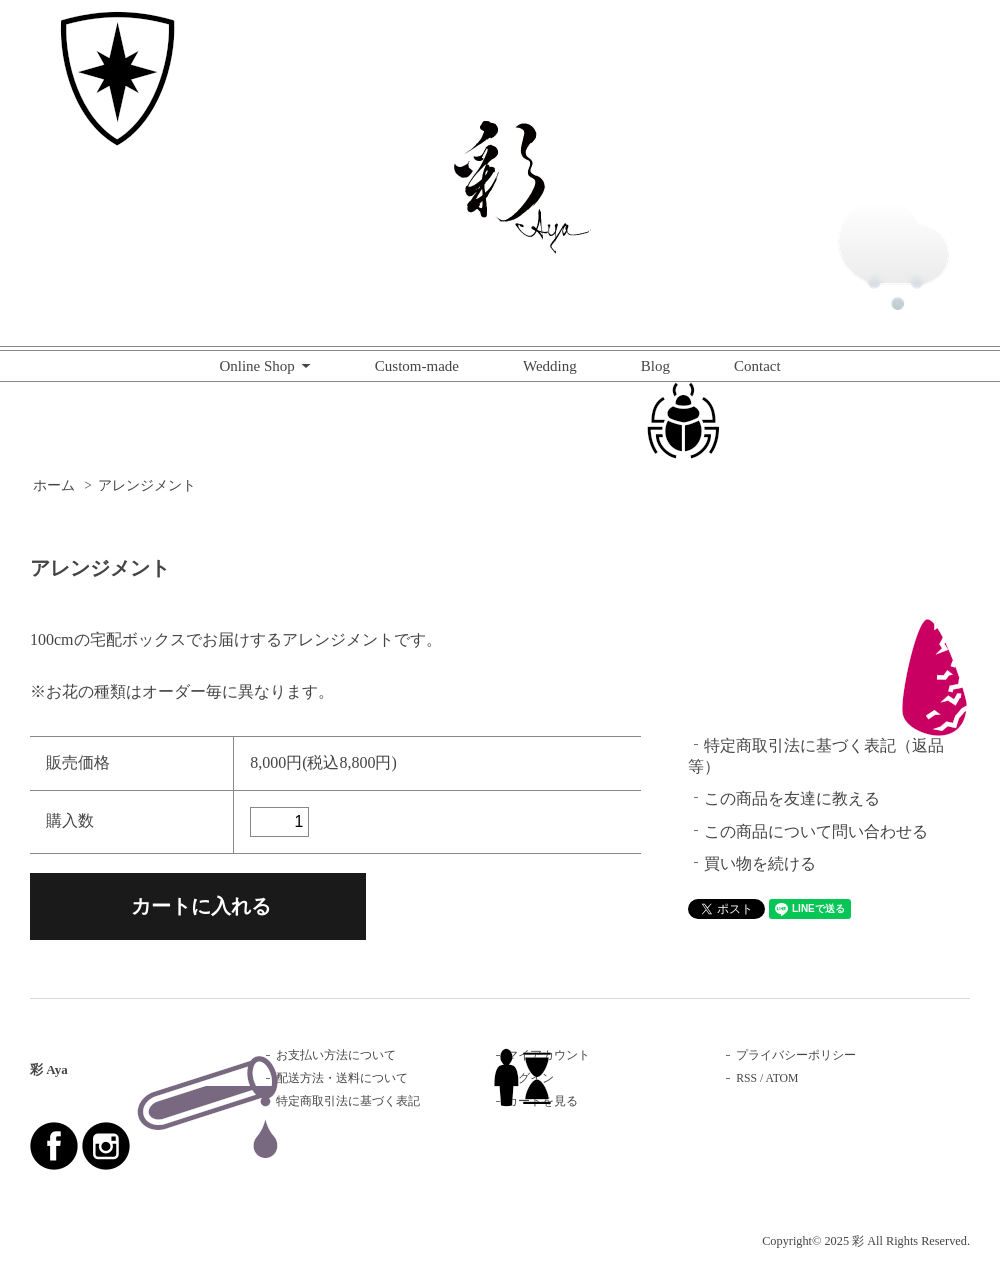 The image size is (1000, 1262). What do you see at coordinates (683, 421) in the screenshot?
I see `collect a rare treasure or artifact` at bounding box center [683, 421].